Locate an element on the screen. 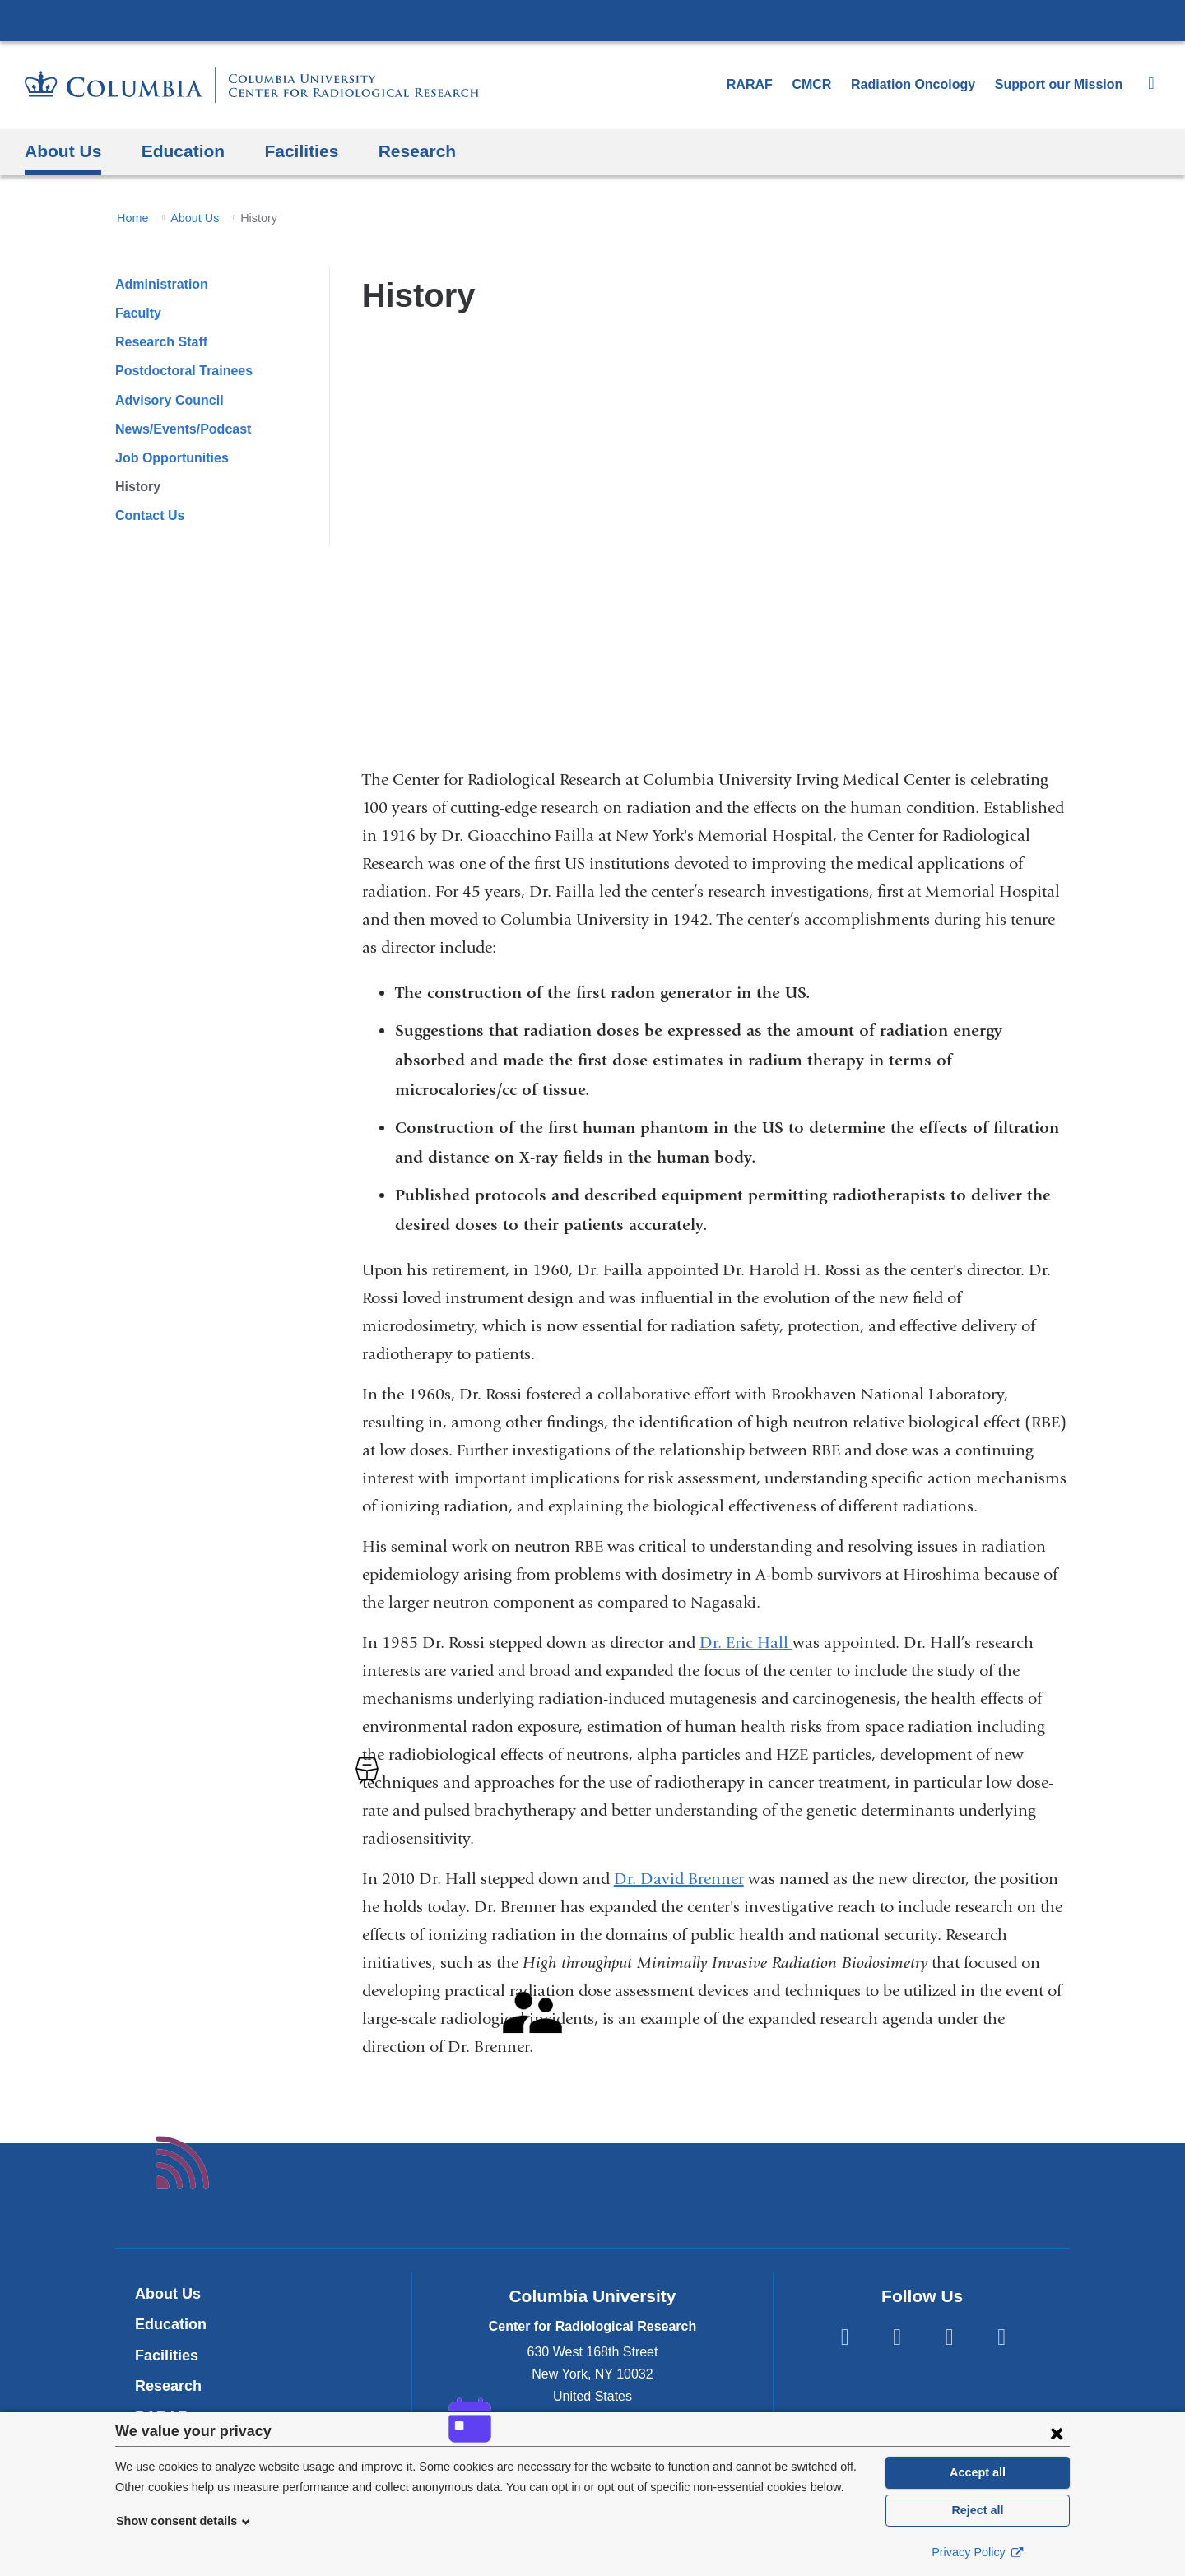  indicates strong connection or low ping is located at coordinates (182, 2162).